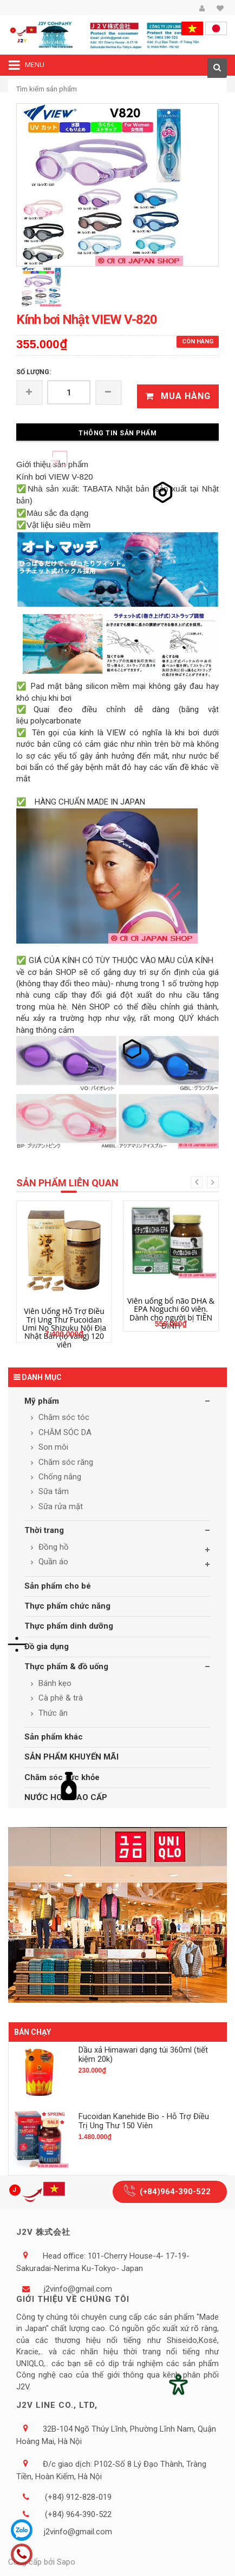 The image size is (235, 2576). Describe the element at coordinates (69, 1786) in the screenshot. I see `indicates liquid medication or dosage` at that location.